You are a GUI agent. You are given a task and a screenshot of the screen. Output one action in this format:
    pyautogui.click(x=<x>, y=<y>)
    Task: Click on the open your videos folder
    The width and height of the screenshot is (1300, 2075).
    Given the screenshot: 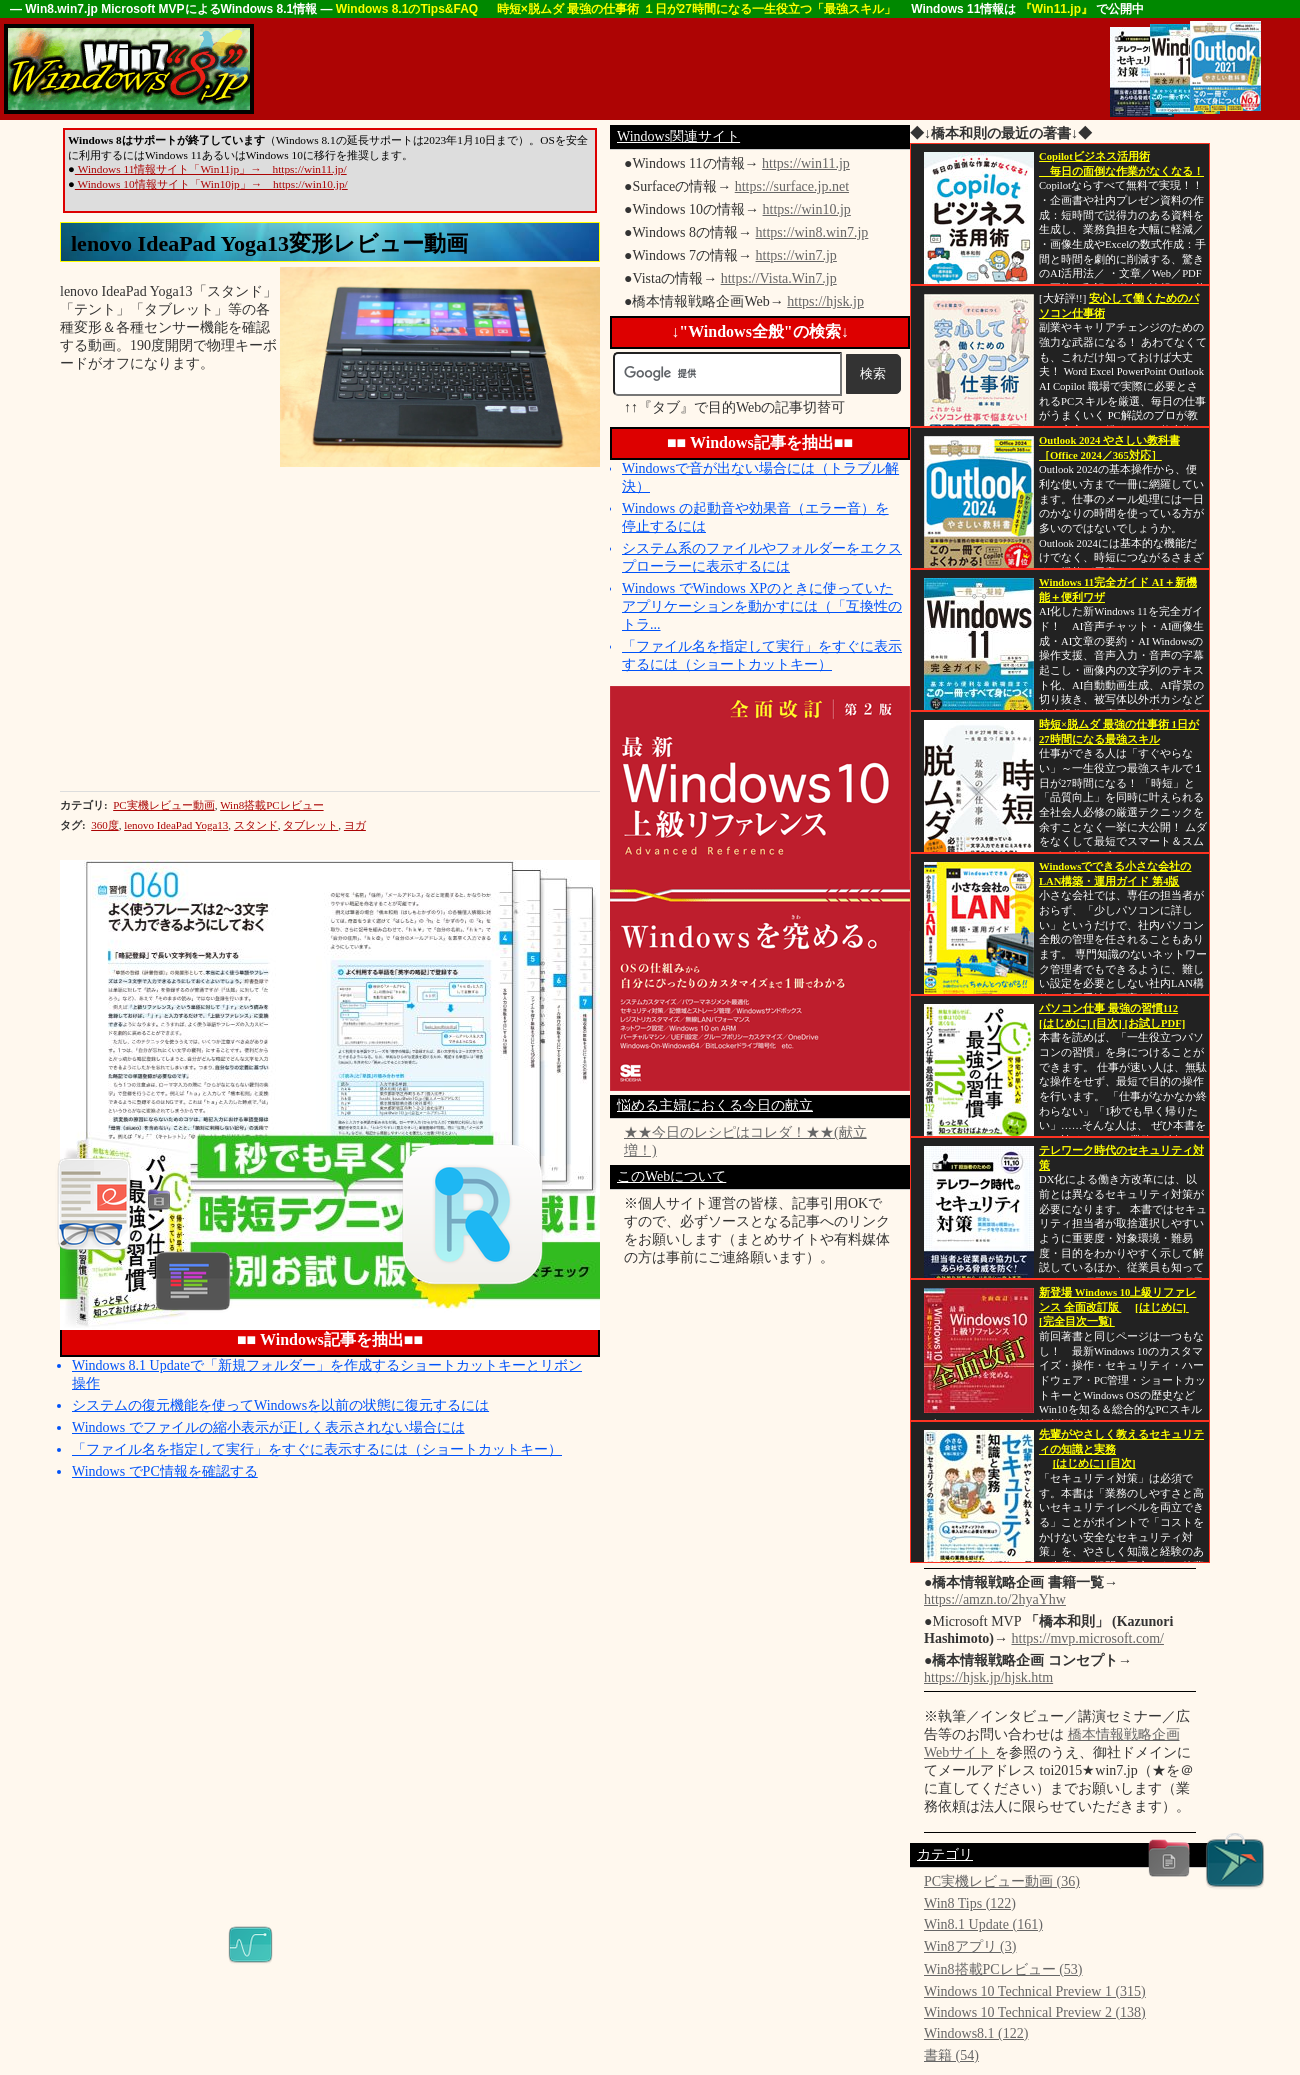 What is the action you would take?
    pyautogui.click(x=159, y=1199)
    